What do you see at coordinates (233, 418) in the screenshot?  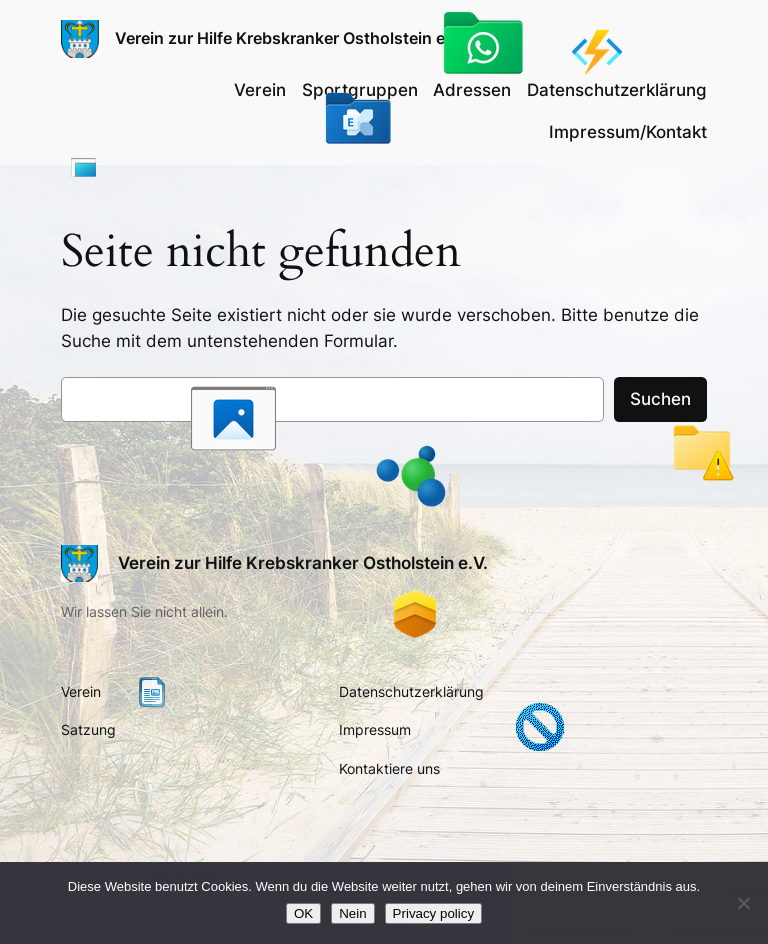 I see `open photos app` at bounding box center [233, 418].